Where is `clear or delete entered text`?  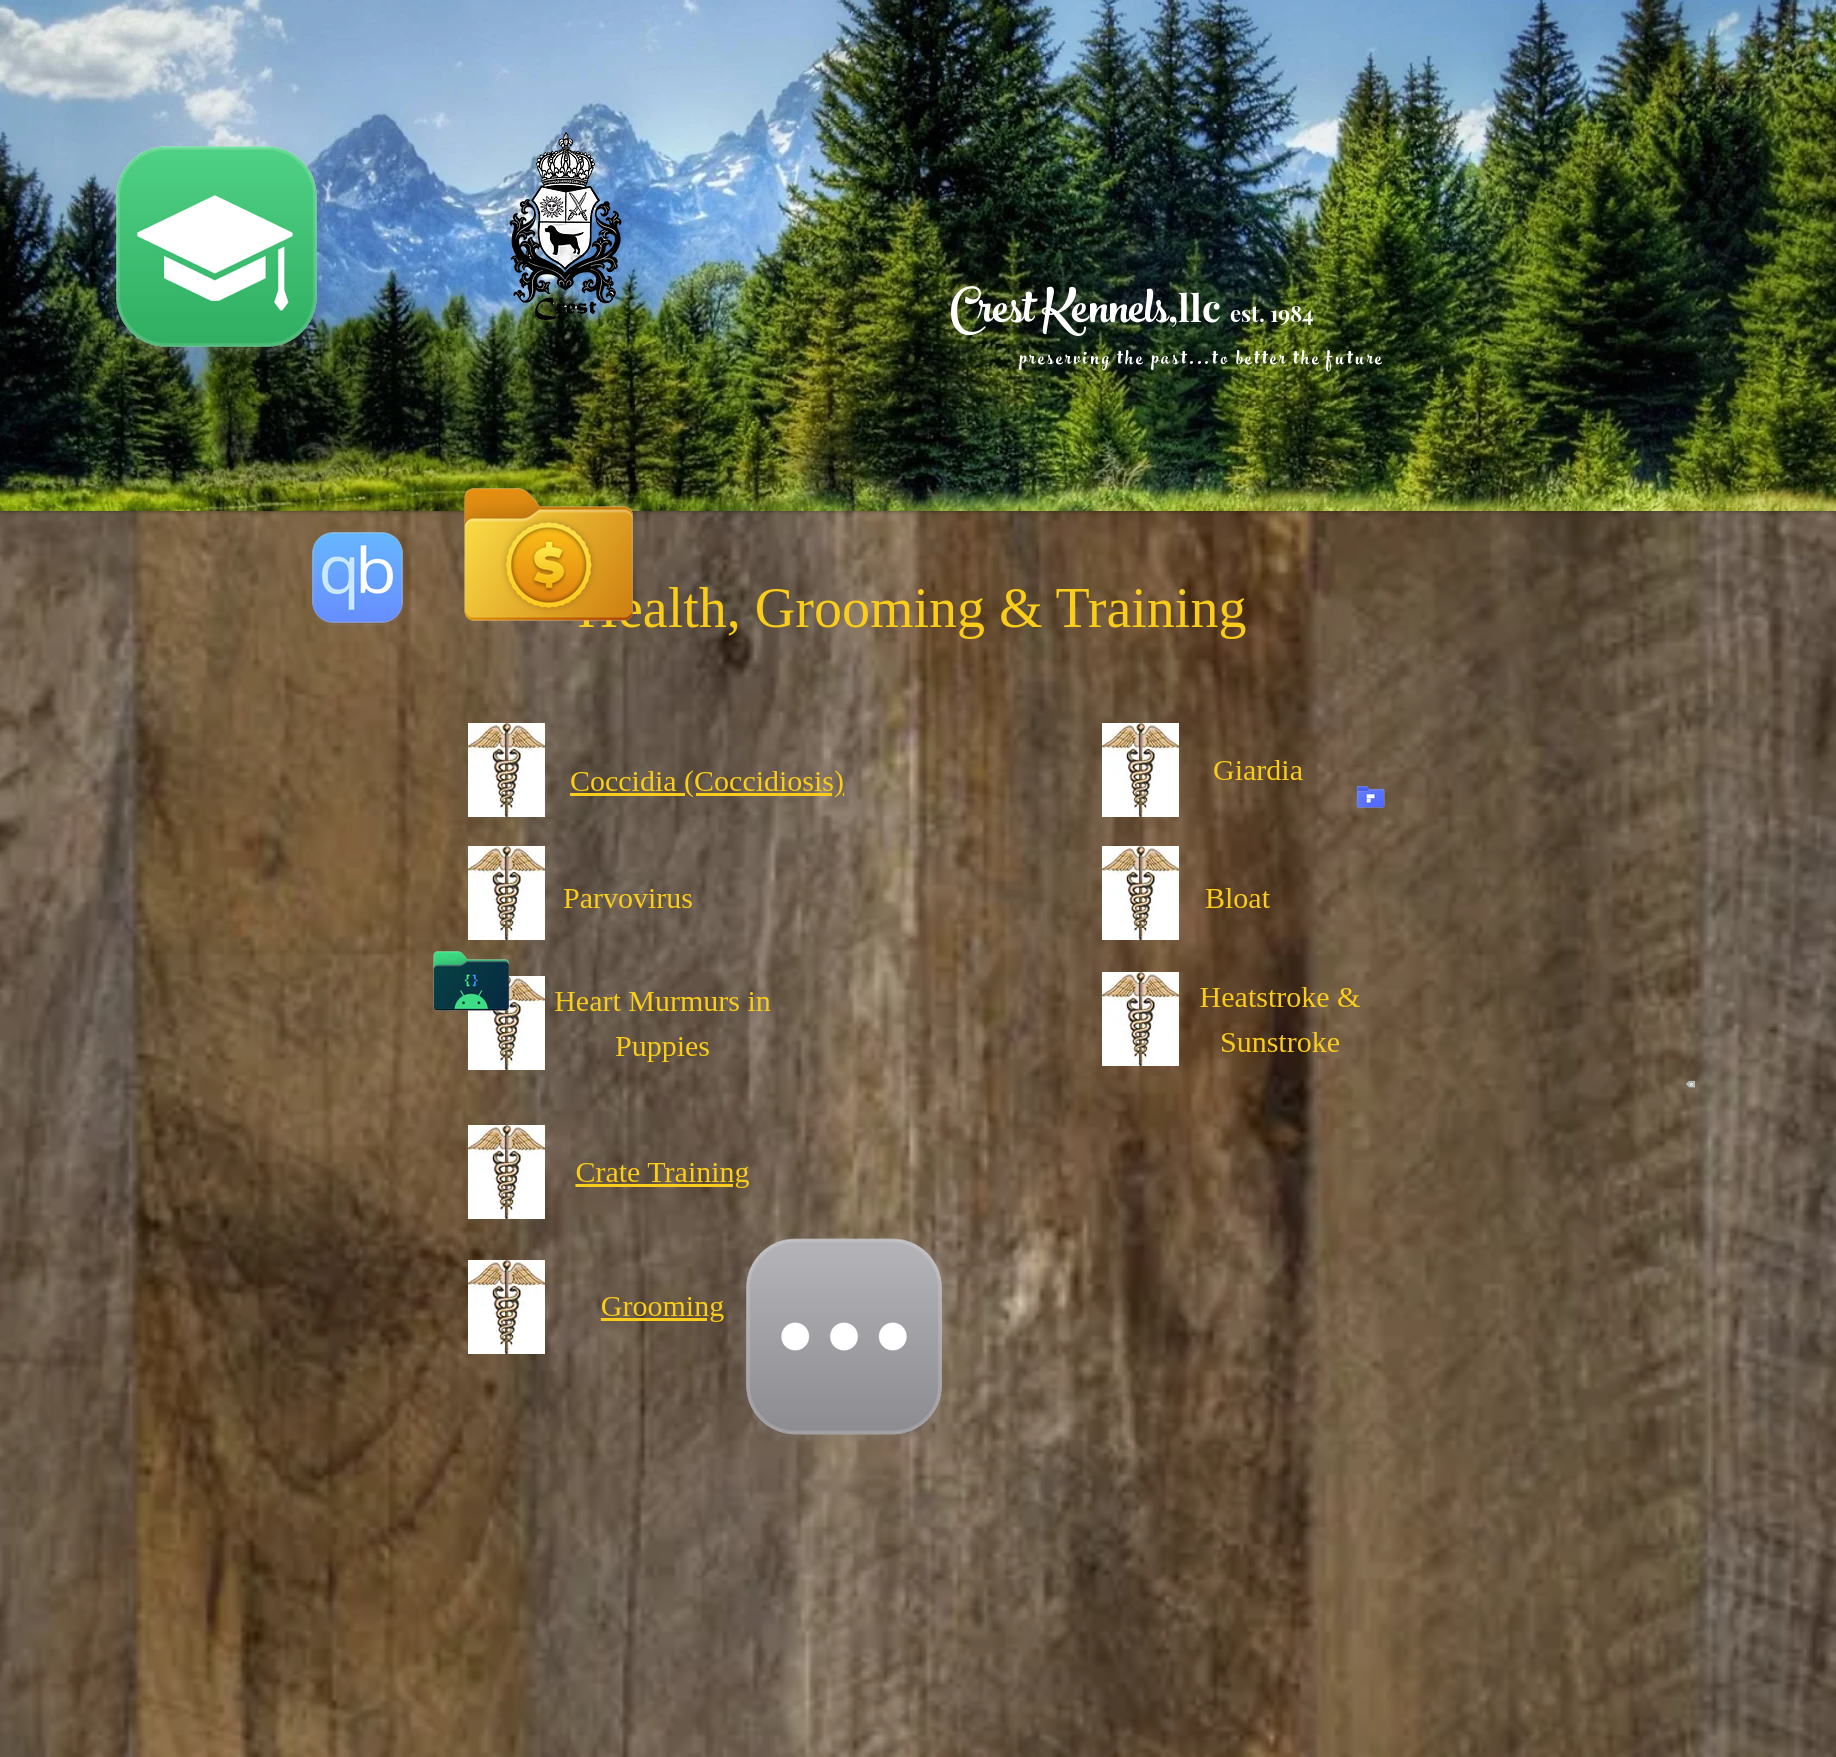 clear or delete entered text is located at coordinates (1690, 1084).